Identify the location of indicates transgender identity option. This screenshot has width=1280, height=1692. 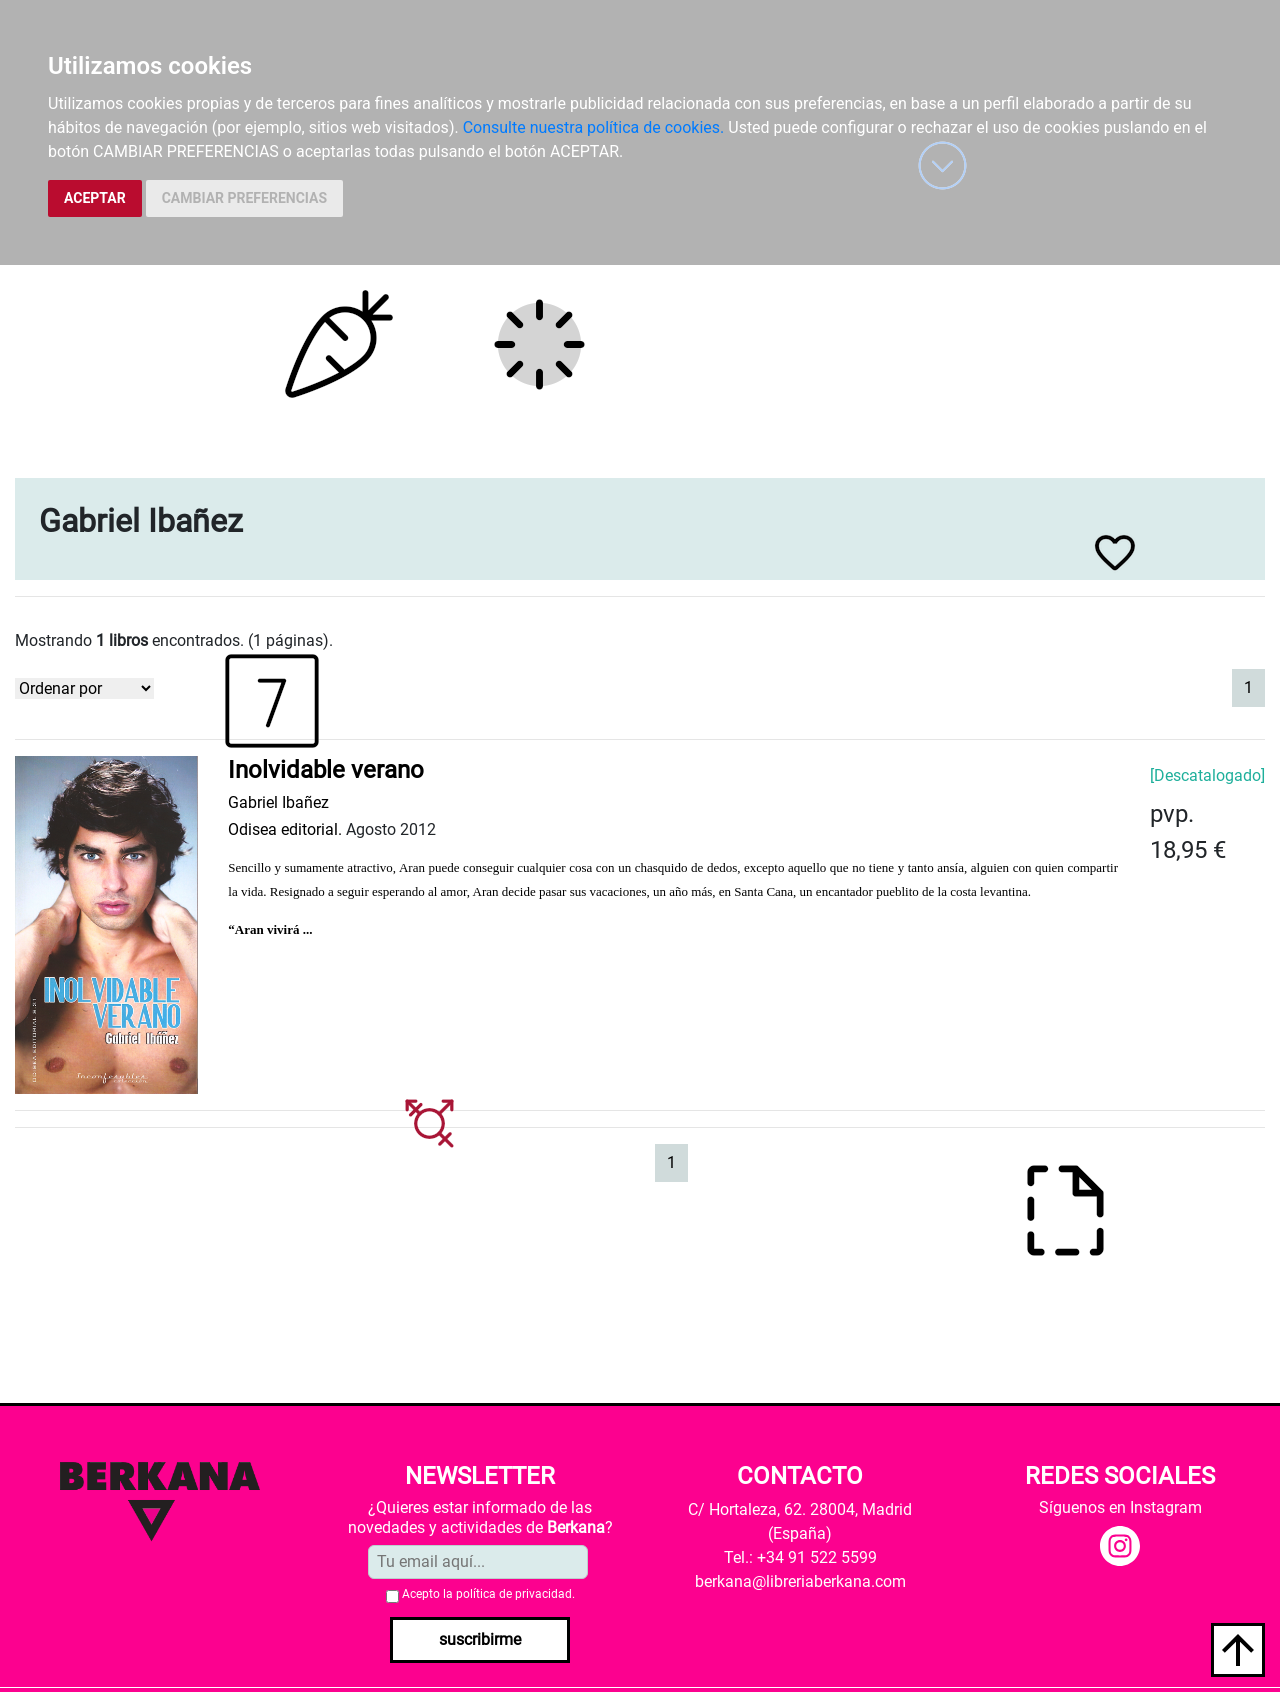
(429, 1123).